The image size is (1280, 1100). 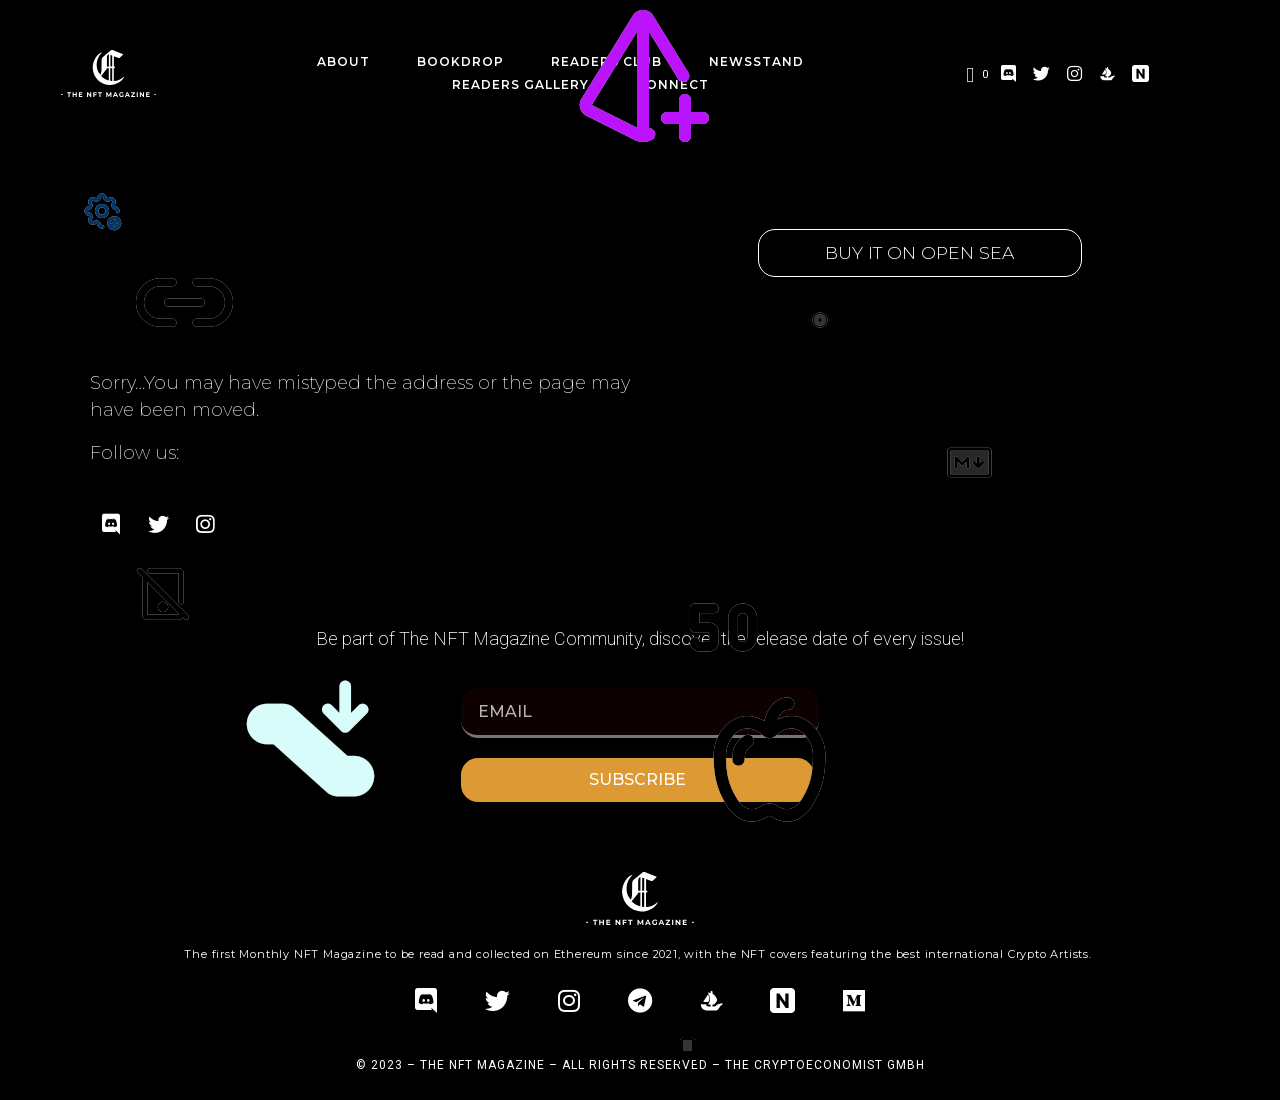 I want to click on tablet device is disabled or unavailable, so click(x=163, y=594).